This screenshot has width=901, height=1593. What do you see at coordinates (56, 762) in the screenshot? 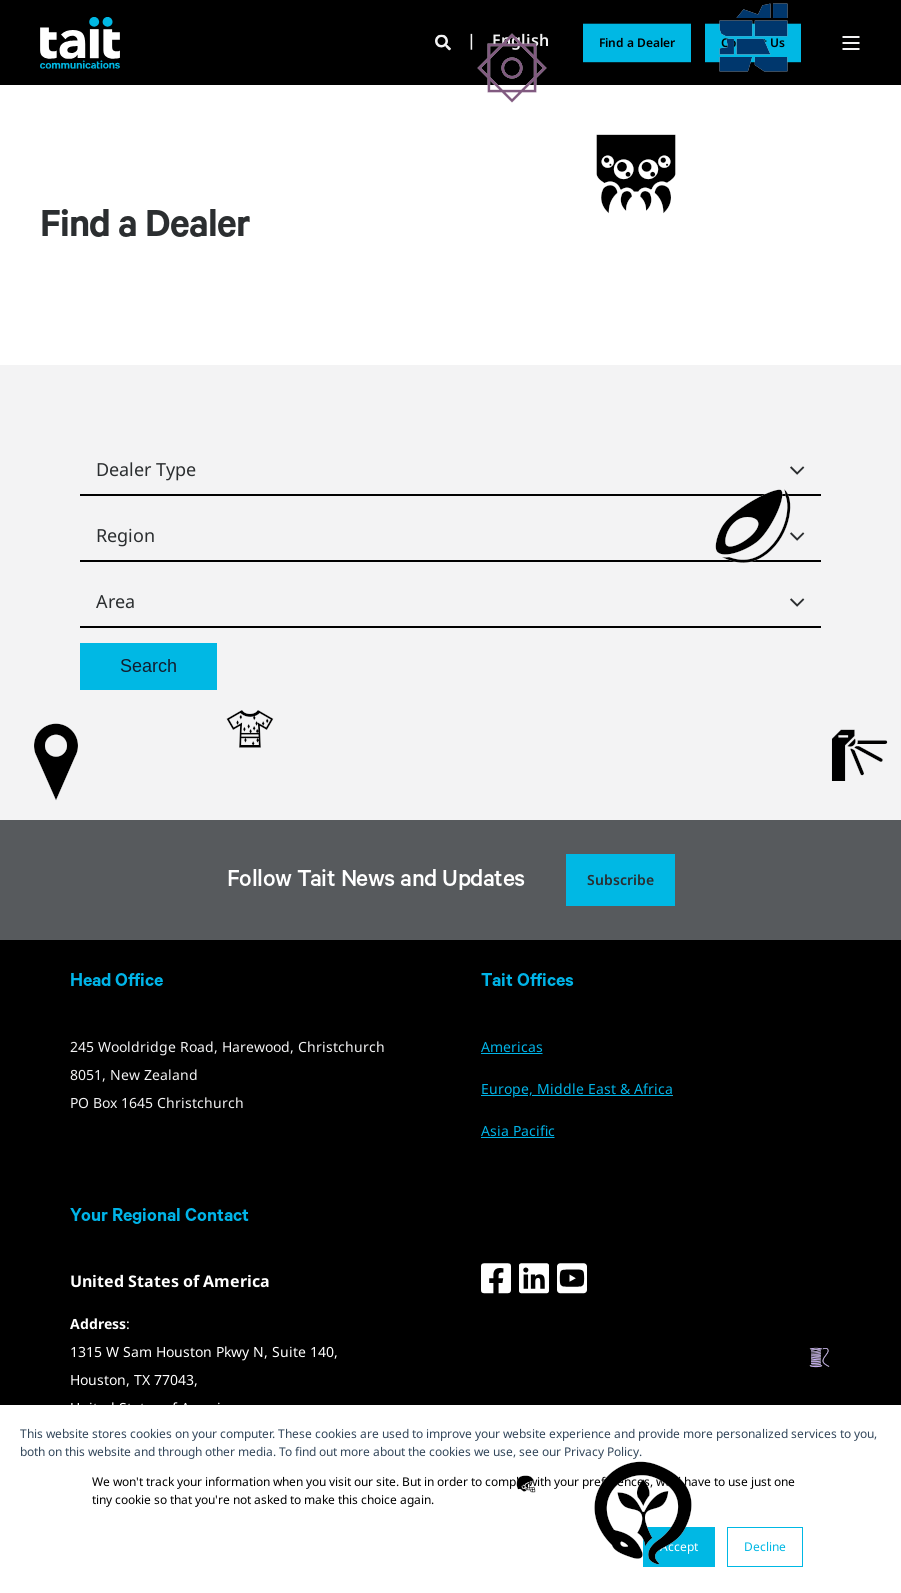
I see `view current location on map` at bounding box center [56, 762].